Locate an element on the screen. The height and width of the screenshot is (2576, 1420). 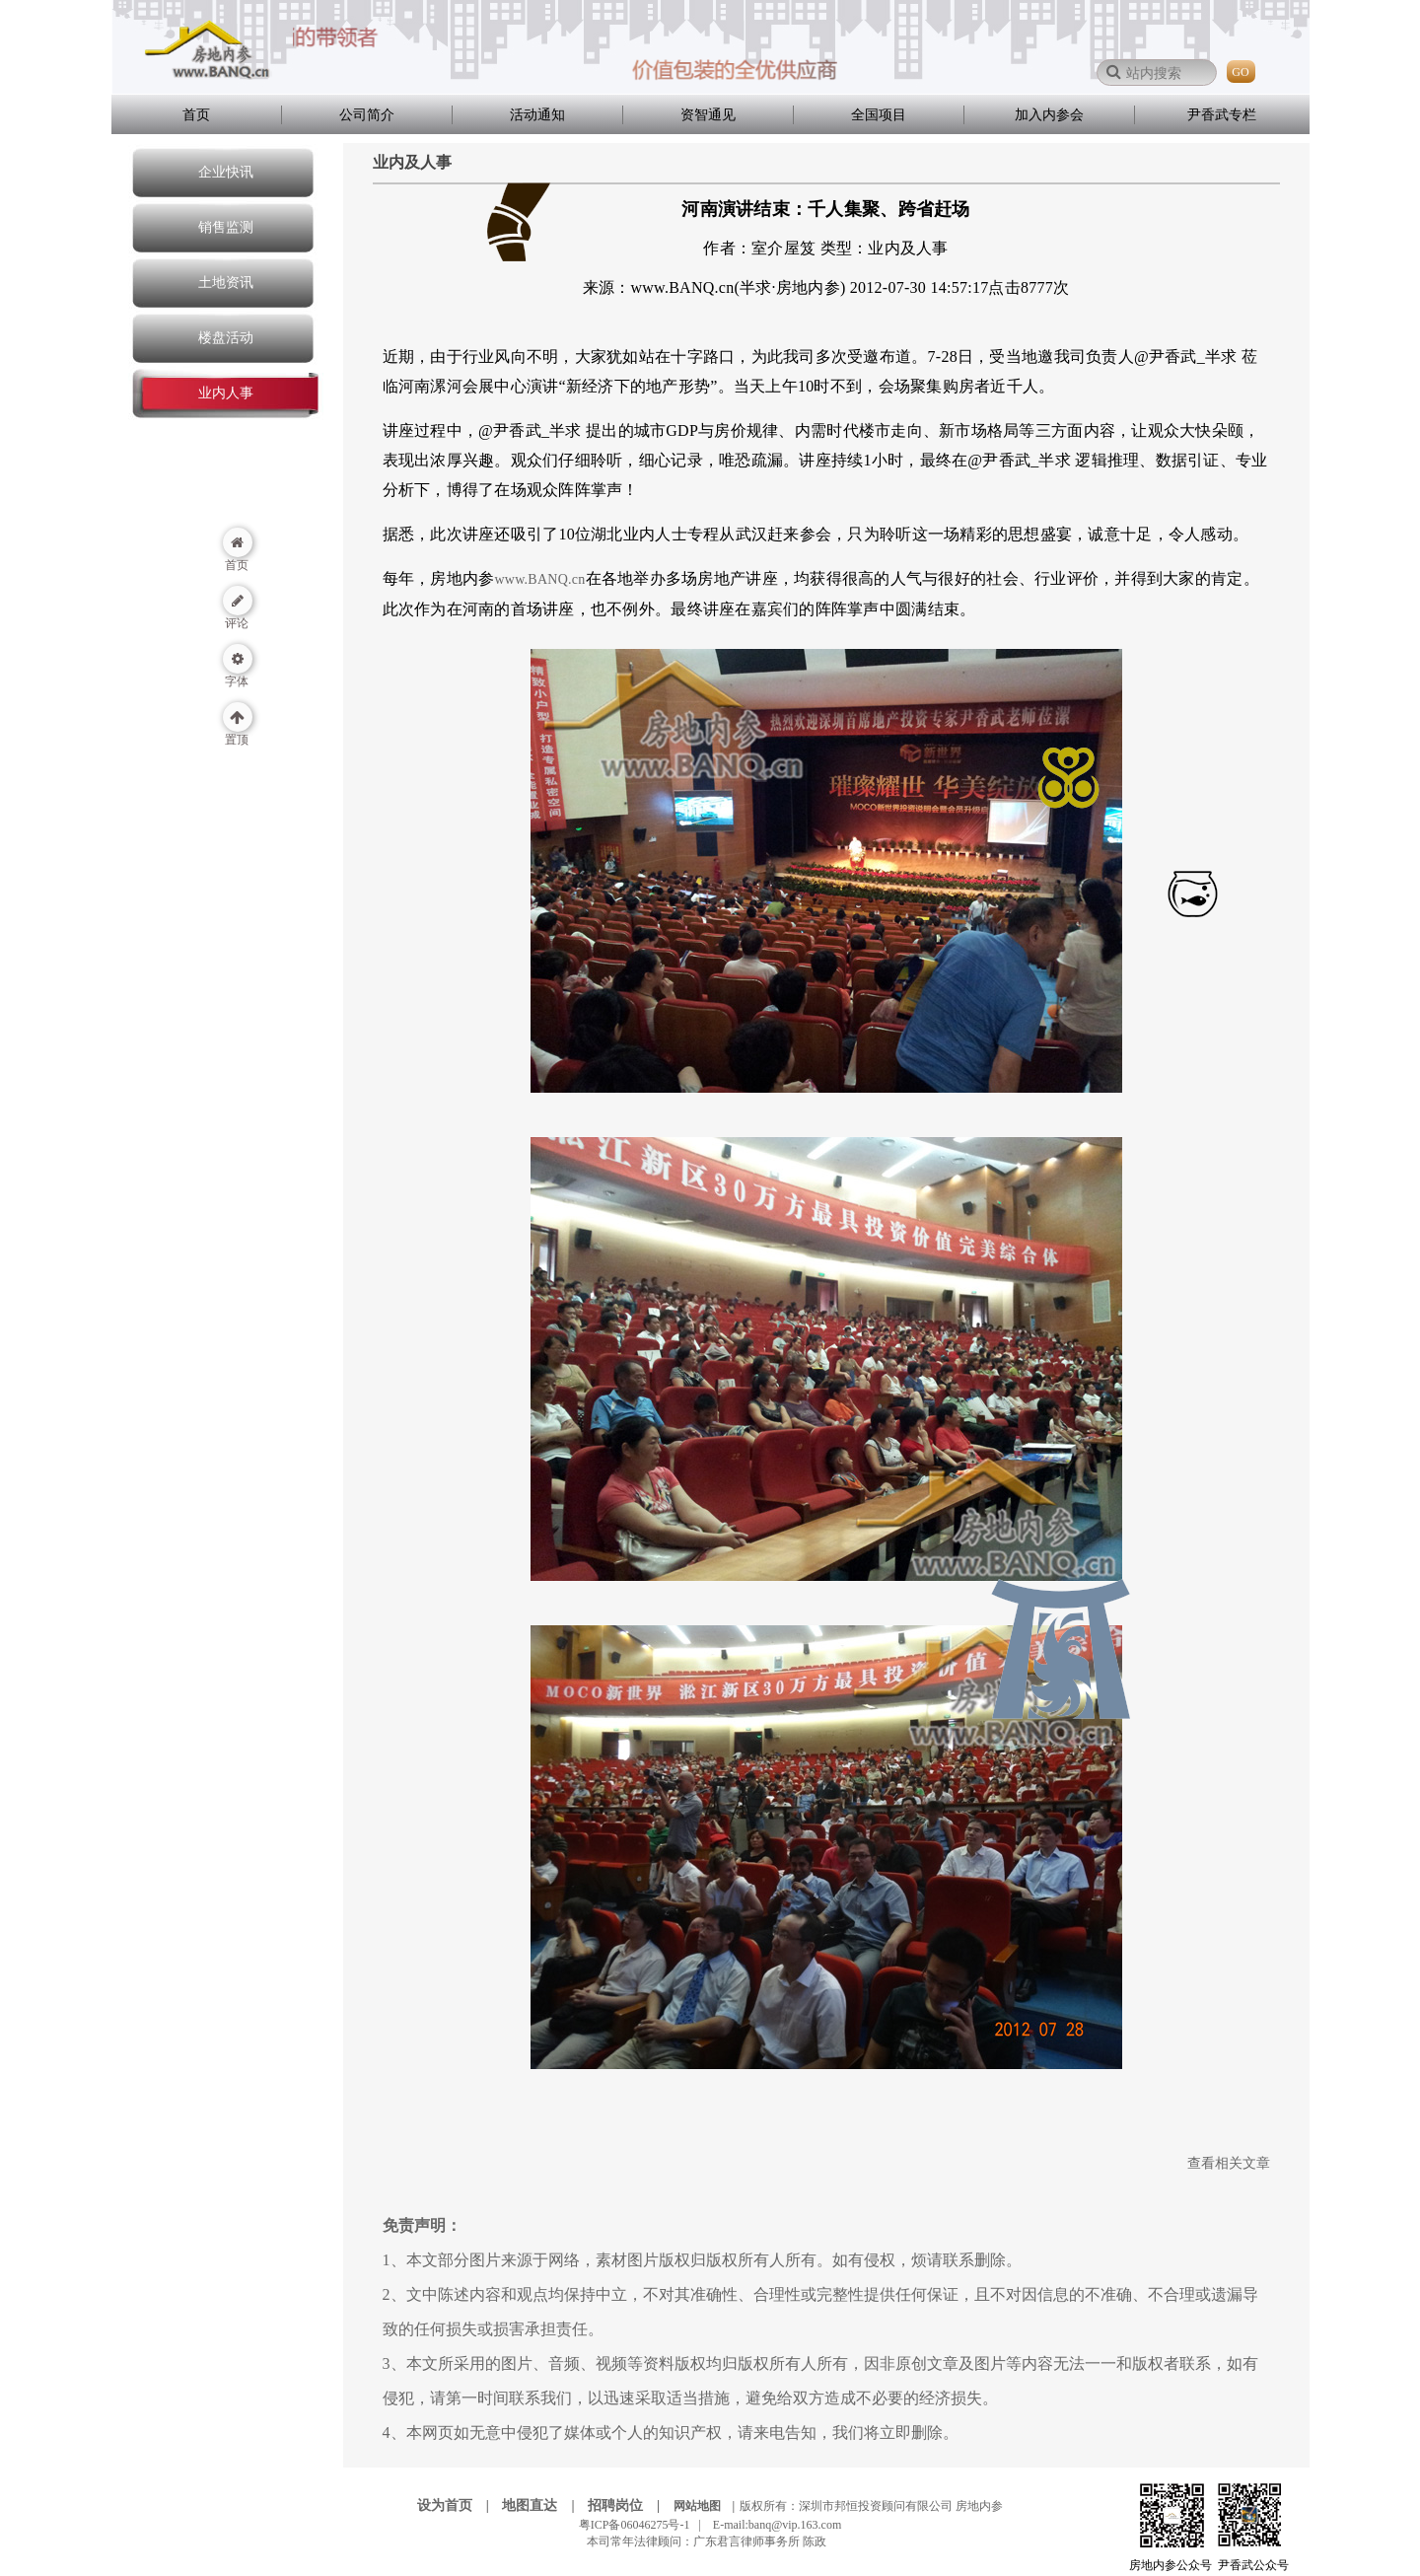
enter a magic portal or dimensional gateway is located at coordinates (1061, 1650).